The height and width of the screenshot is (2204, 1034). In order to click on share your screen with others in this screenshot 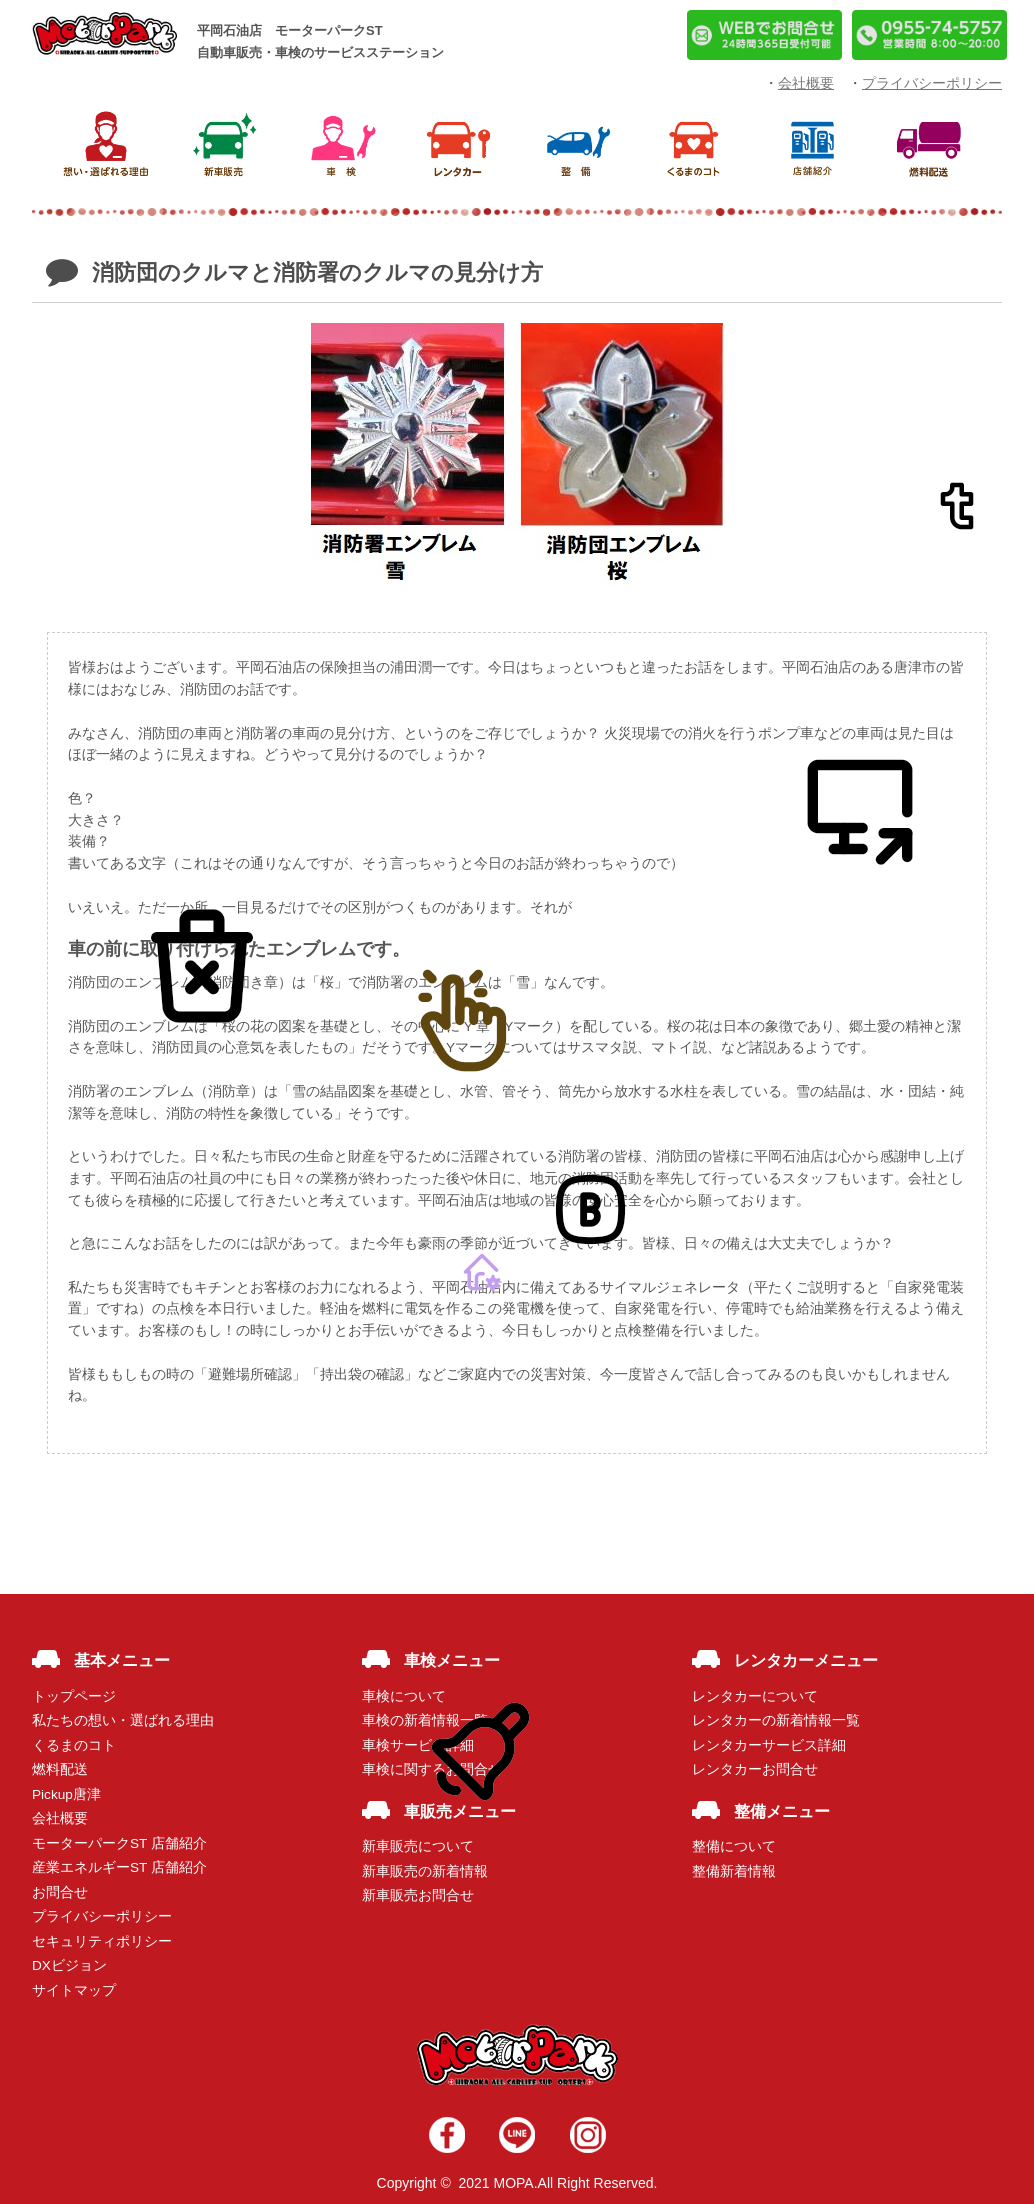, I will do `click(860, 807)`.